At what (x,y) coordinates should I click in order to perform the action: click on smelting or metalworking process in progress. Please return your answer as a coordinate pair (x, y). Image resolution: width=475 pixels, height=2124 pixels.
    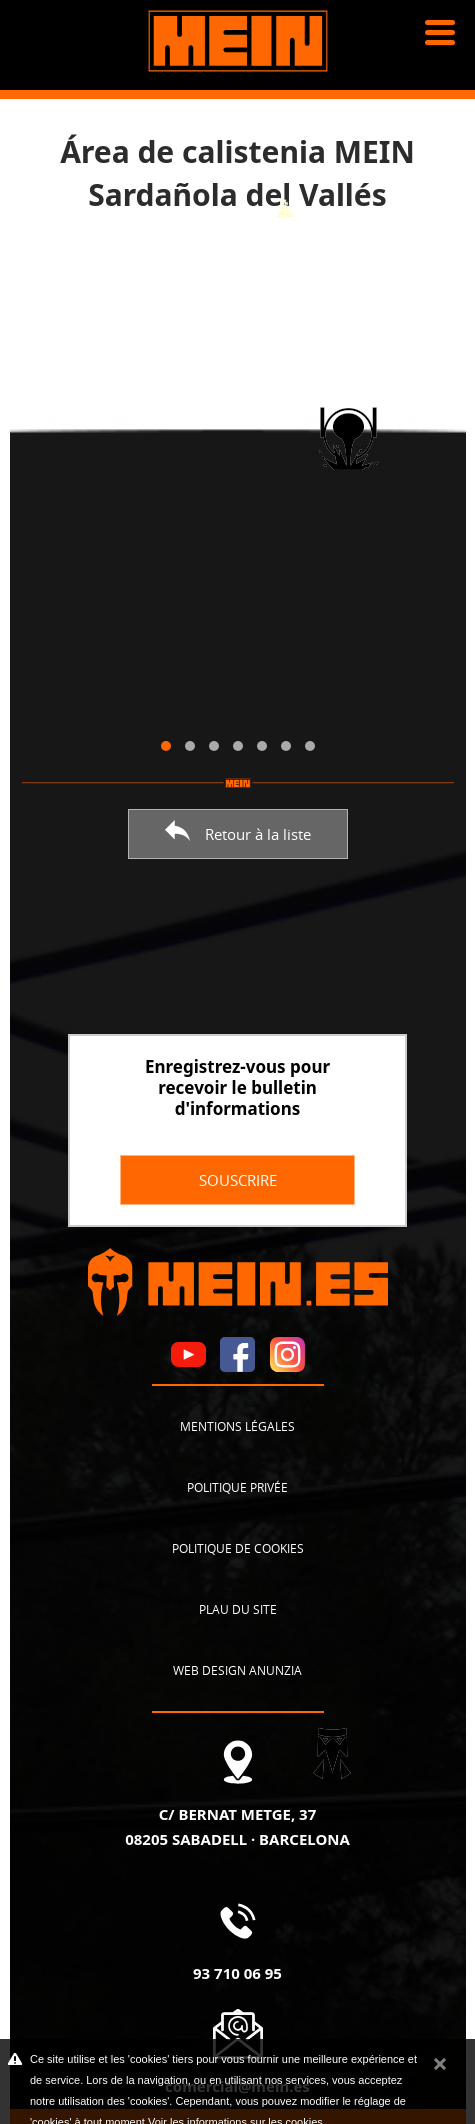
    Looking at the image, I should click on (348, 438).